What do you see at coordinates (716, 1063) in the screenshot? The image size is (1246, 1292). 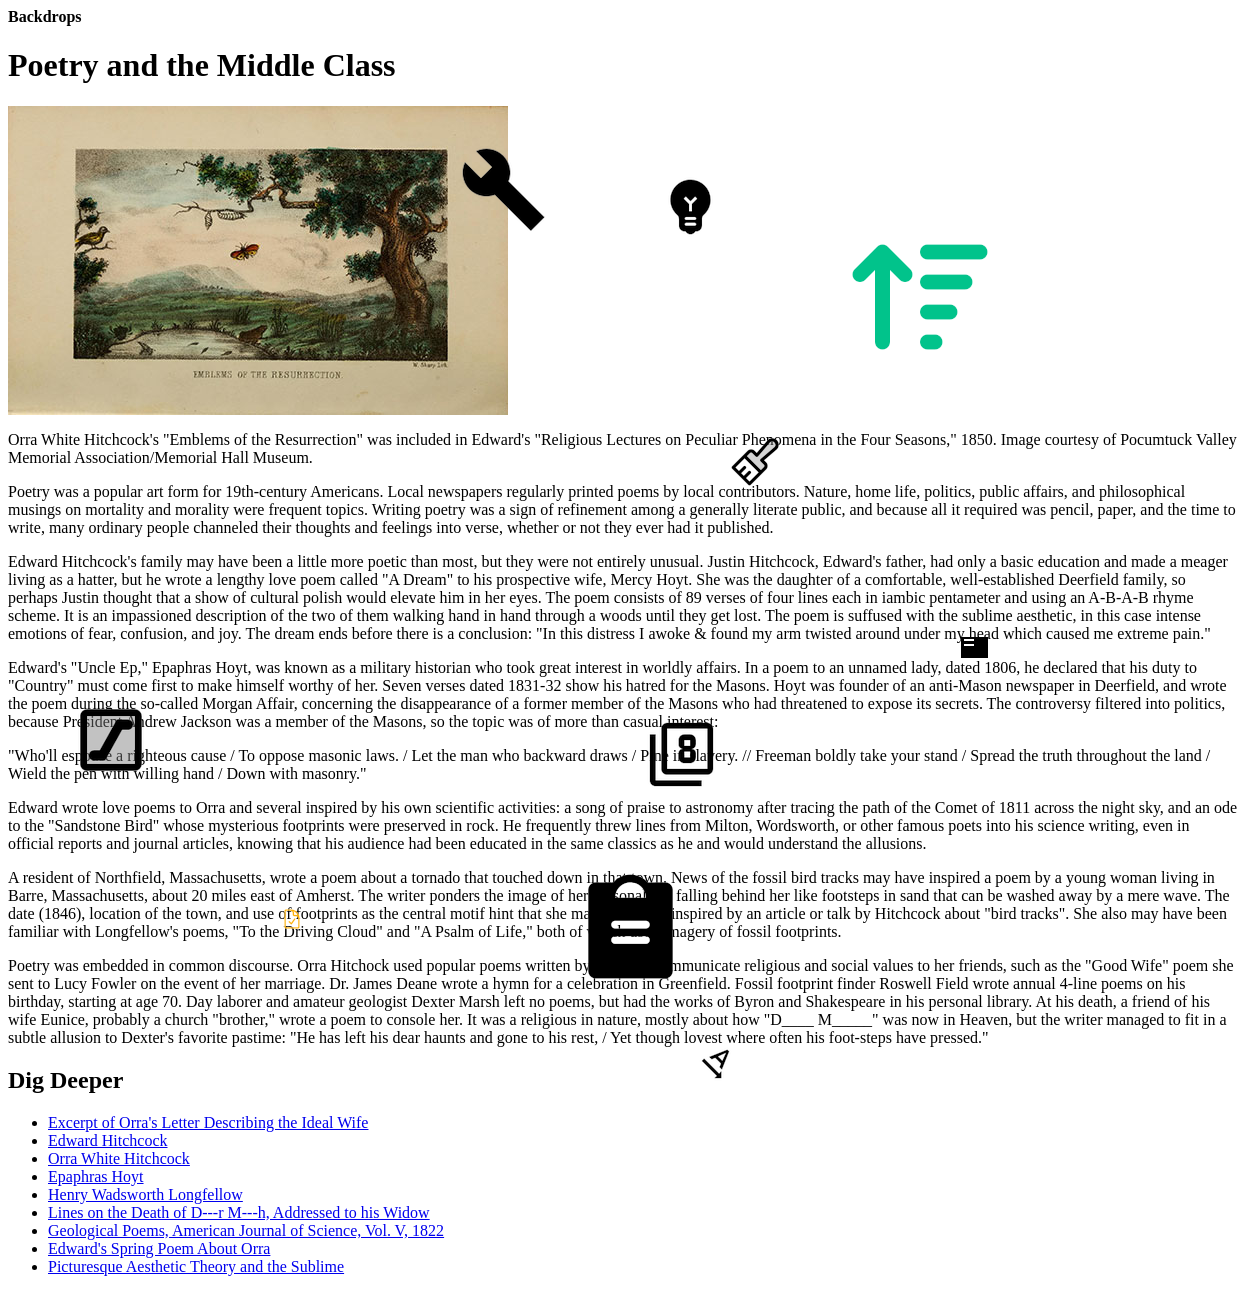 I see `rotate text at a downward angle` at bounding box center [716, 1063].